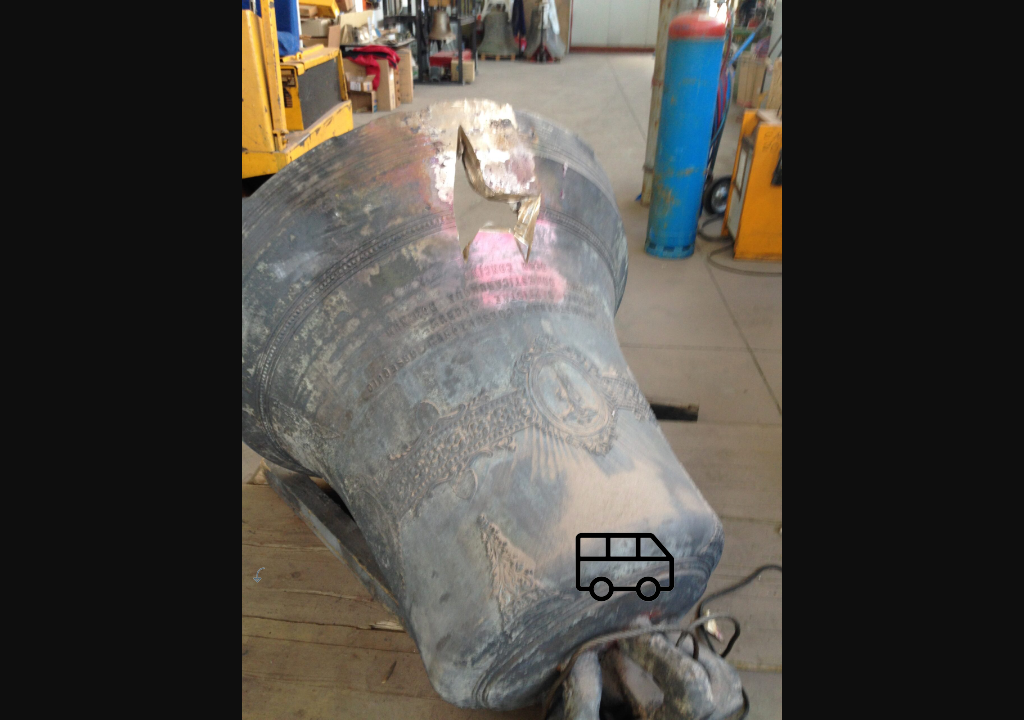 The height and width of the screenshot is (720, 1024). What do you see at coordinates (621, 565) in the screenshot?
I see `track delivery or shipping status` at bounding box center [621, 565].